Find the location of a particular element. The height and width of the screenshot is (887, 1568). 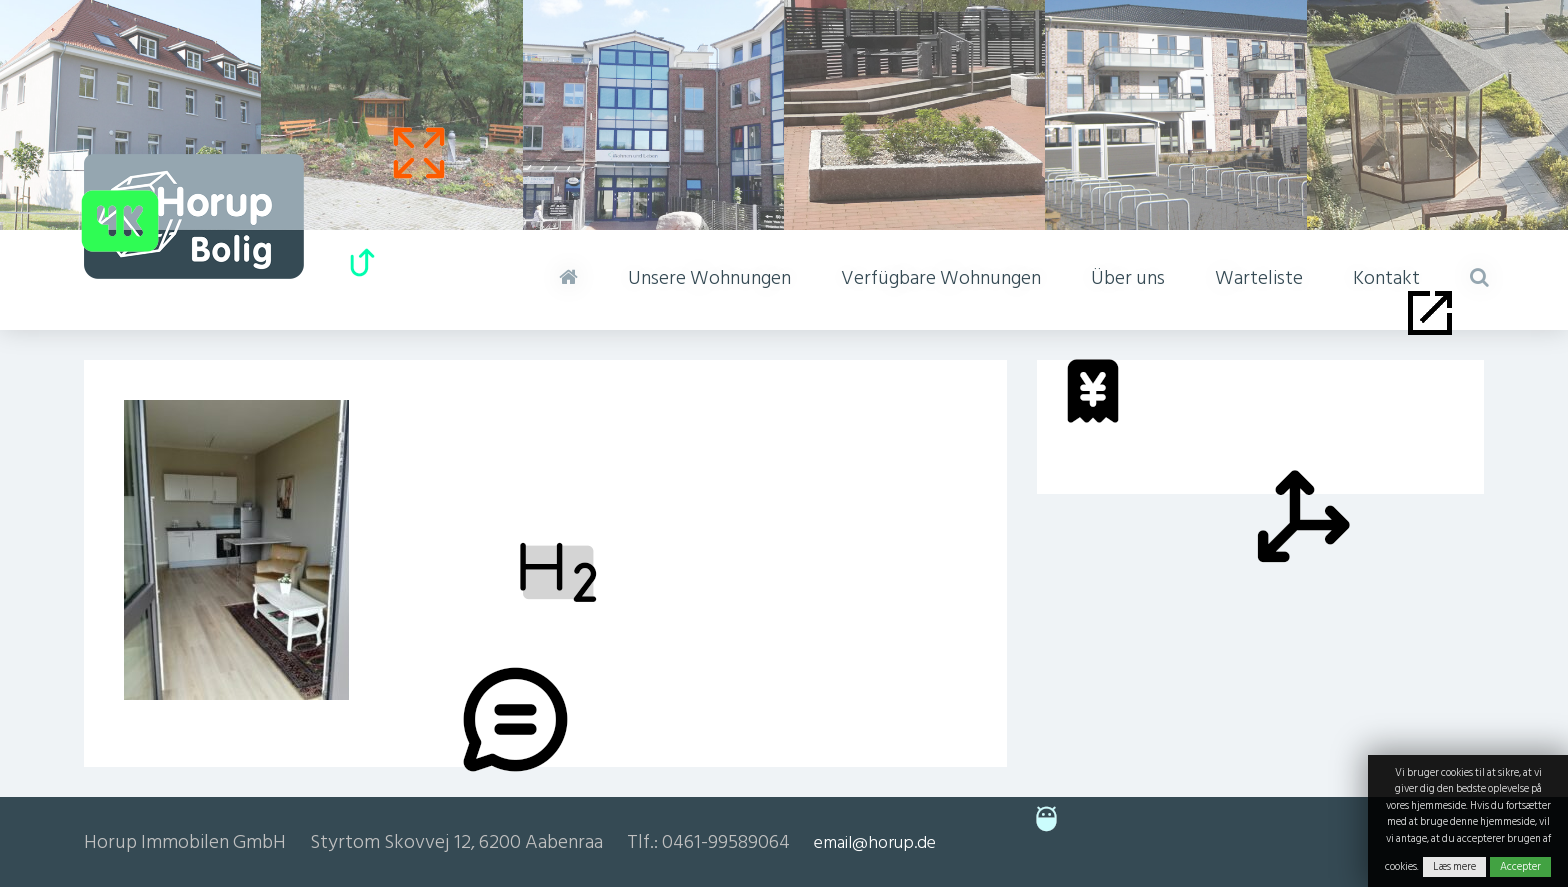

open link in a new tab or window is located at coordinates (1430, 313).